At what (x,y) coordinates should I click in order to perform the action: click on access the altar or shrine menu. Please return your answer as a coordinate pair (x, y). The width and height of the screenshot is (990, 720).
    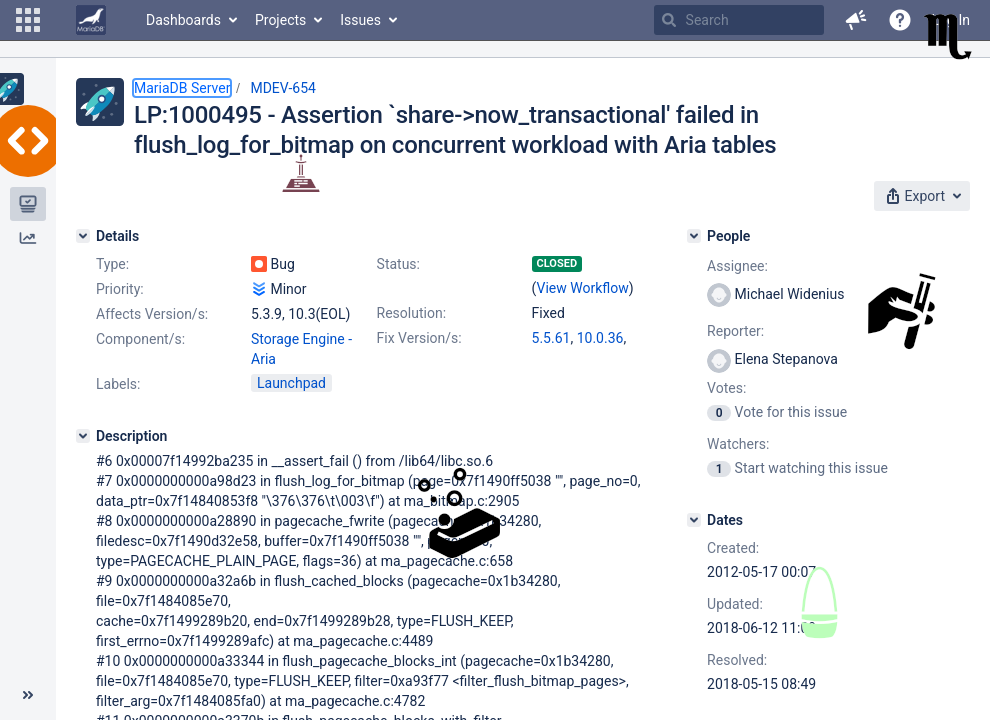
    Looking at the image, I should click on (301, 173).